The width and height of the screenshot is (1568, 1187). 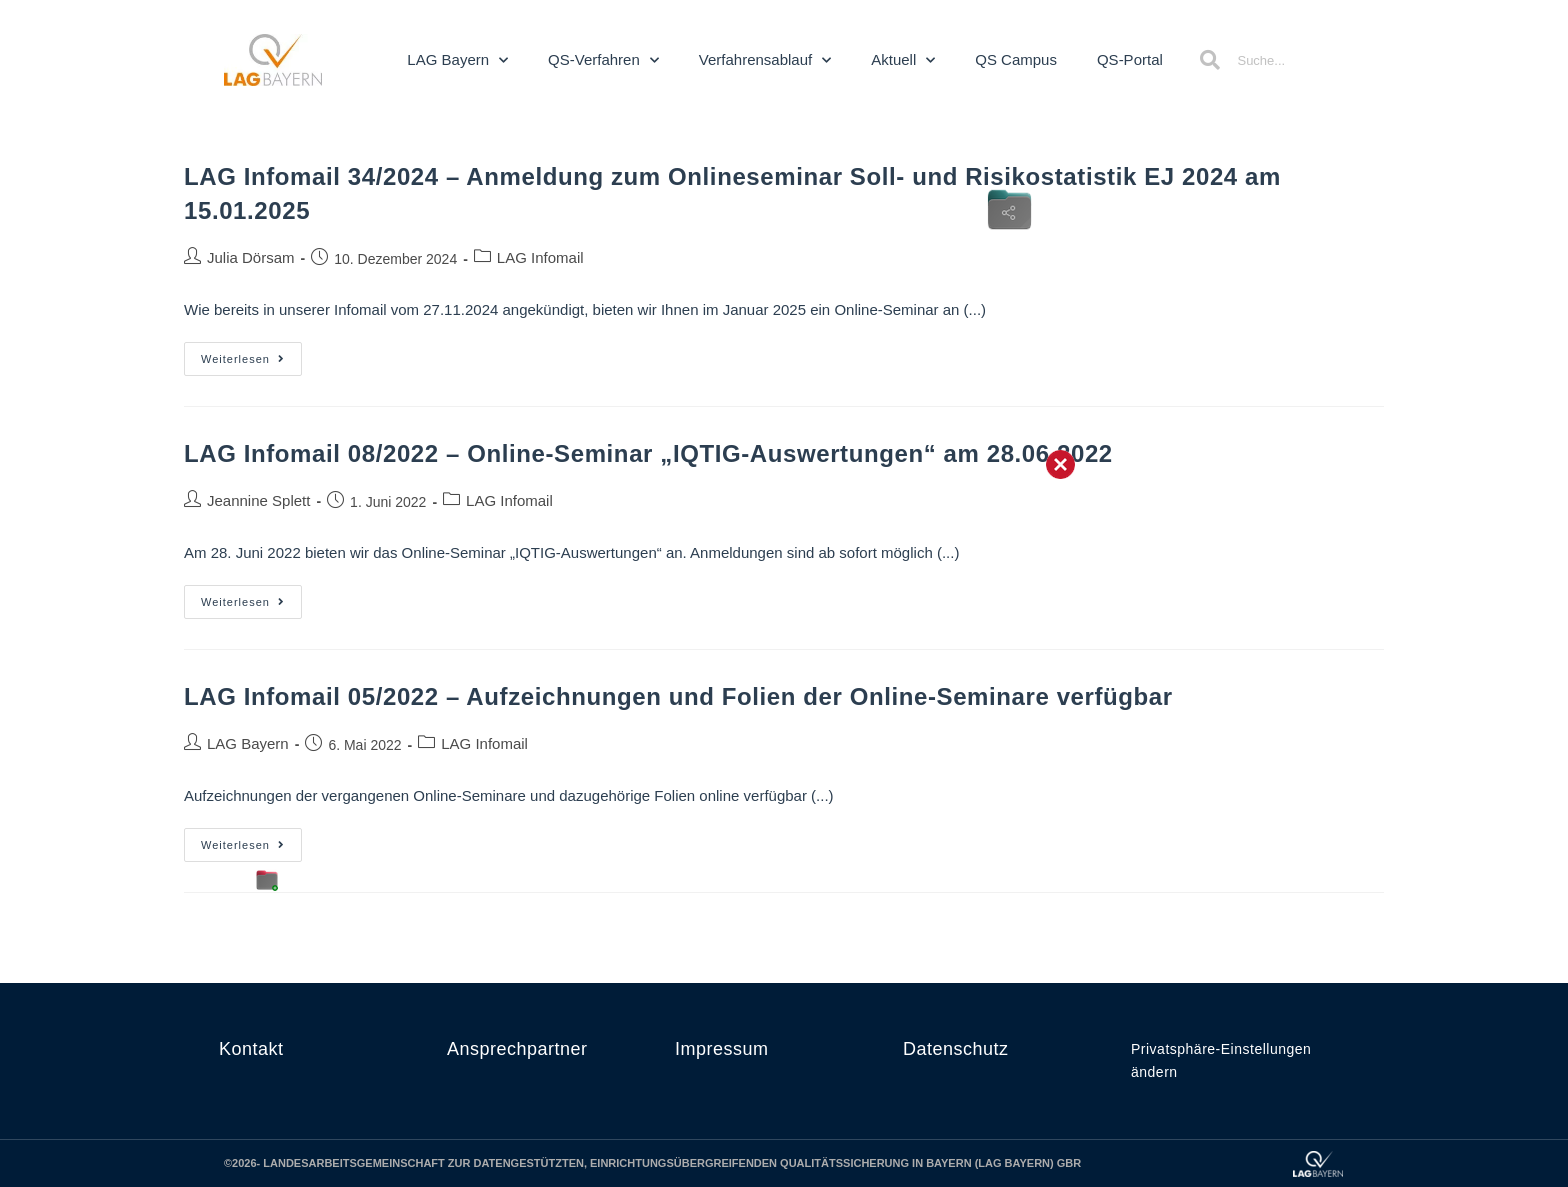 What do you see at coordinates (1060, 464) in the screenshot?
I see `close or exit the application` at bounding box center [1060, 464].